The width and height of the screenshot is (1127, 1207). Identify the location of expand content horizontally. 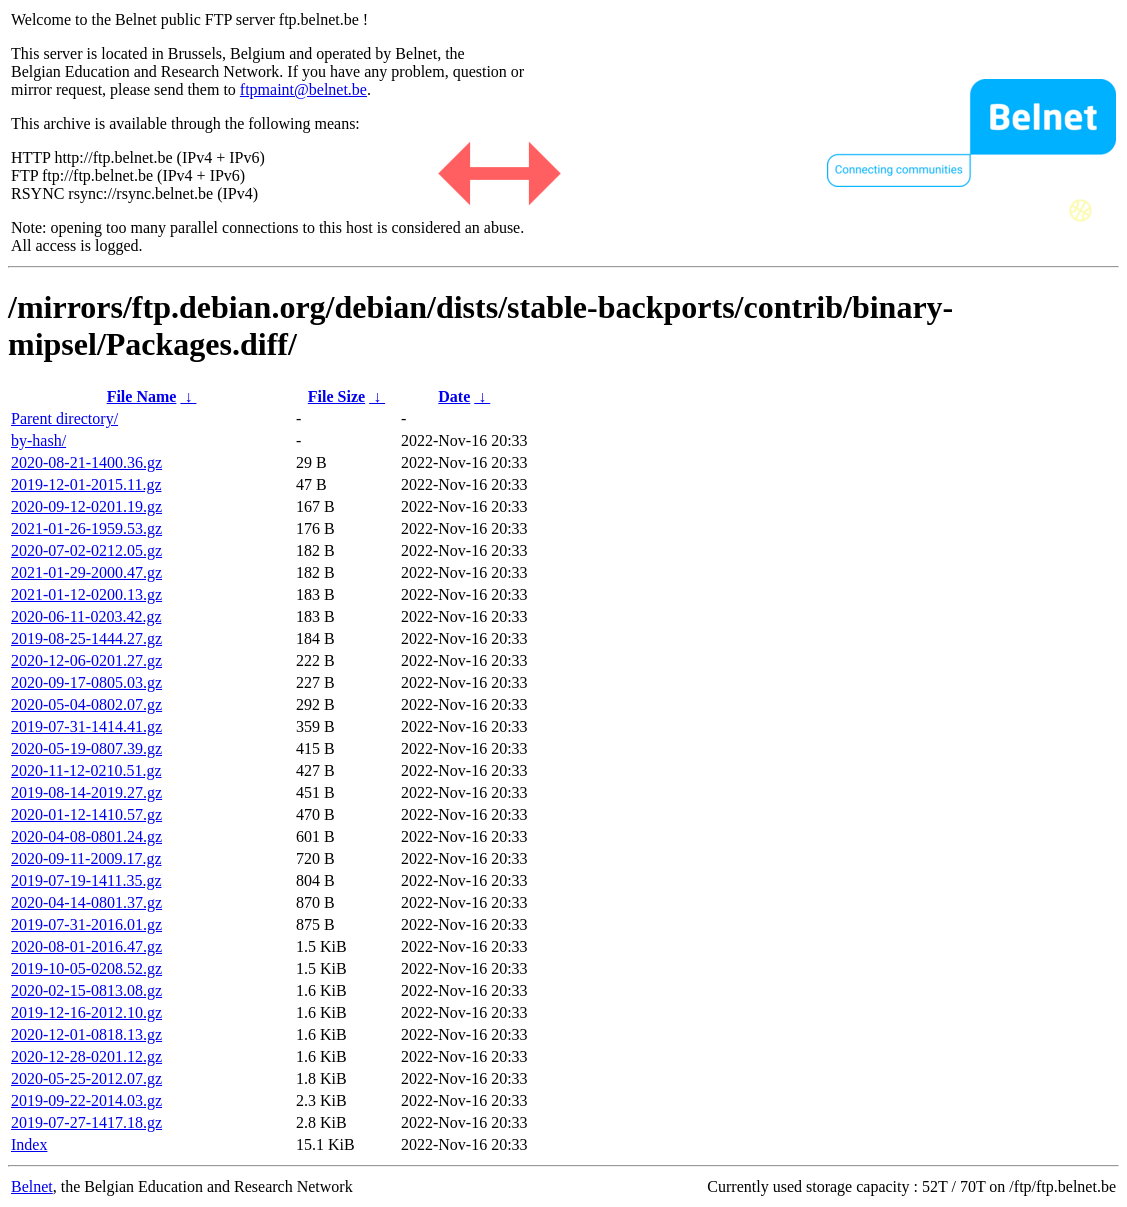
(499, 173).